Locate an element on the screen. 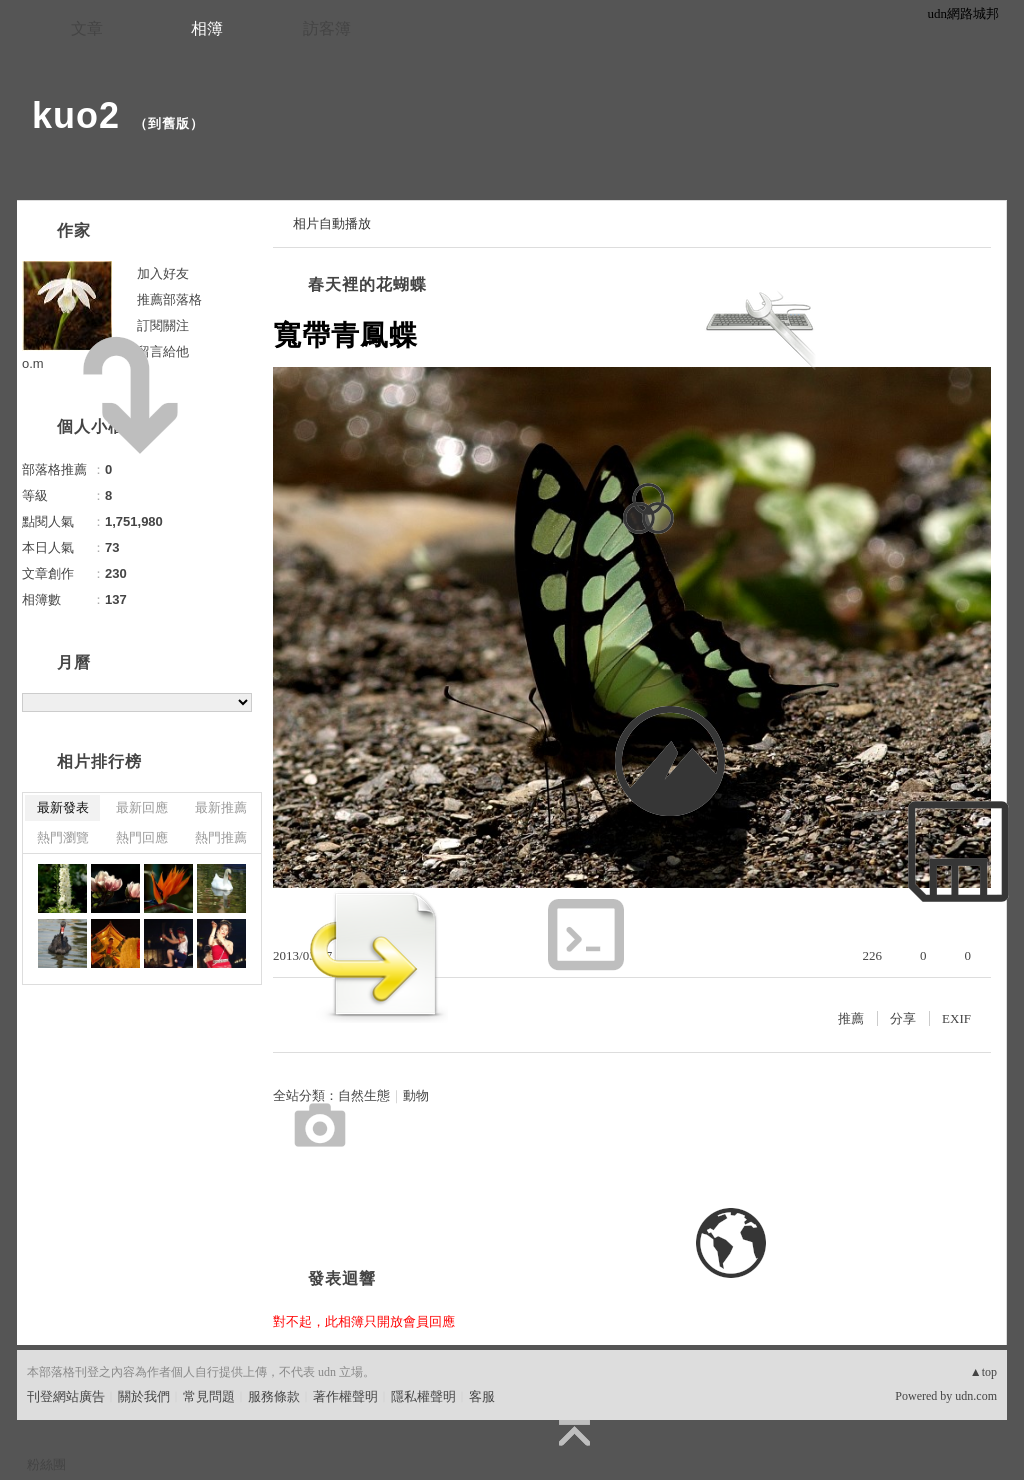 The image size is (1024, 1480). open the terminal application is located at coordinates (586, 937).